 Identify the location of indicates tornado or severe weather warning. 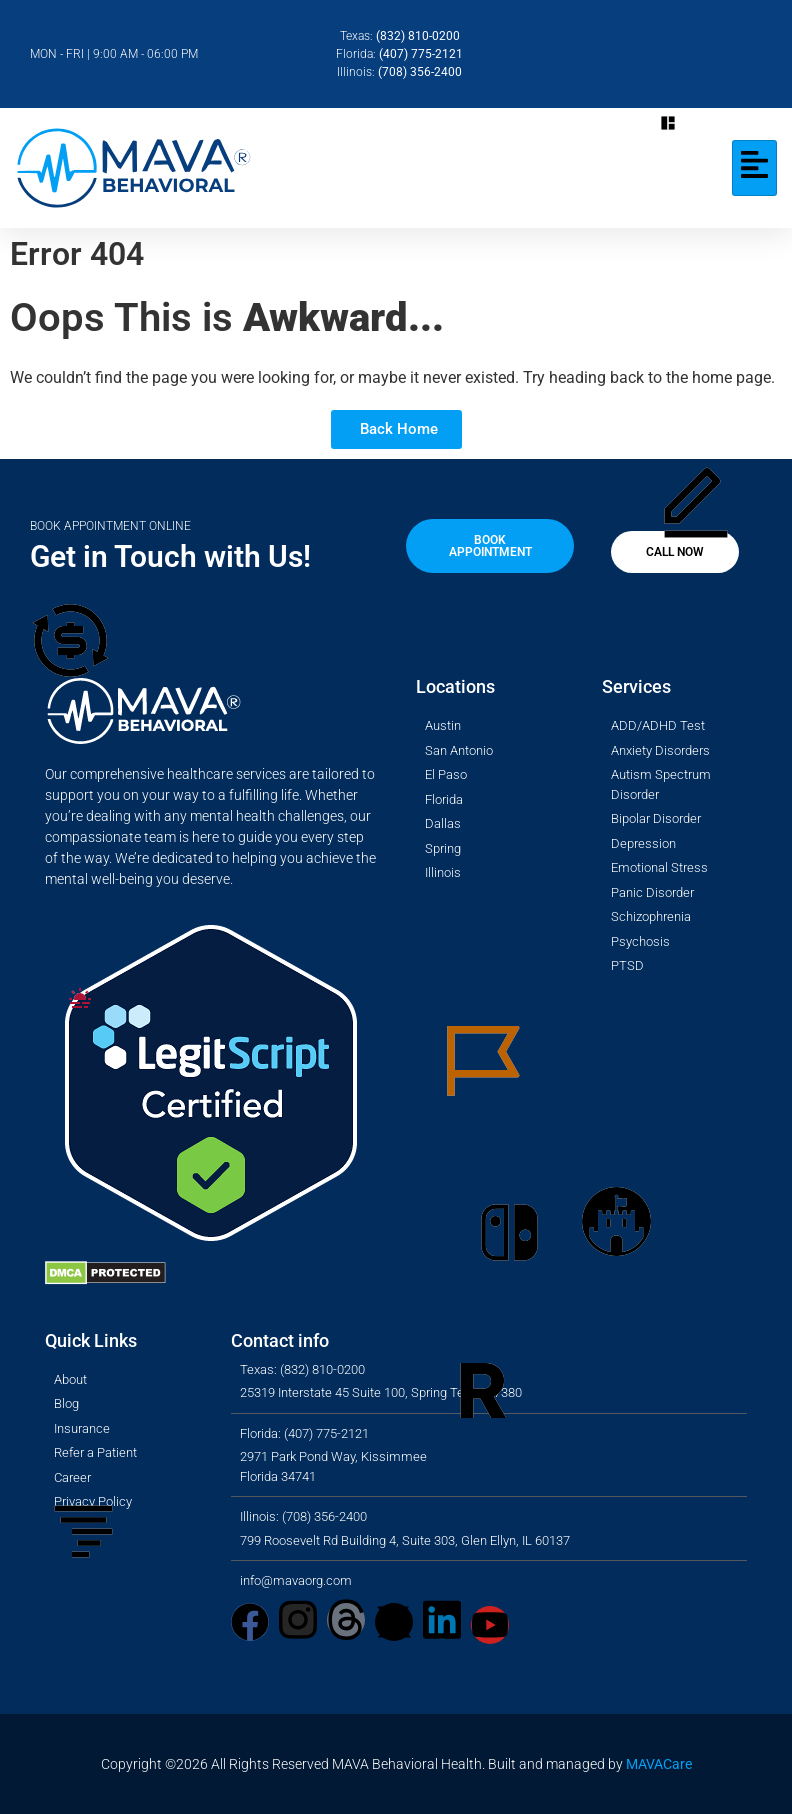
(83, 1531).